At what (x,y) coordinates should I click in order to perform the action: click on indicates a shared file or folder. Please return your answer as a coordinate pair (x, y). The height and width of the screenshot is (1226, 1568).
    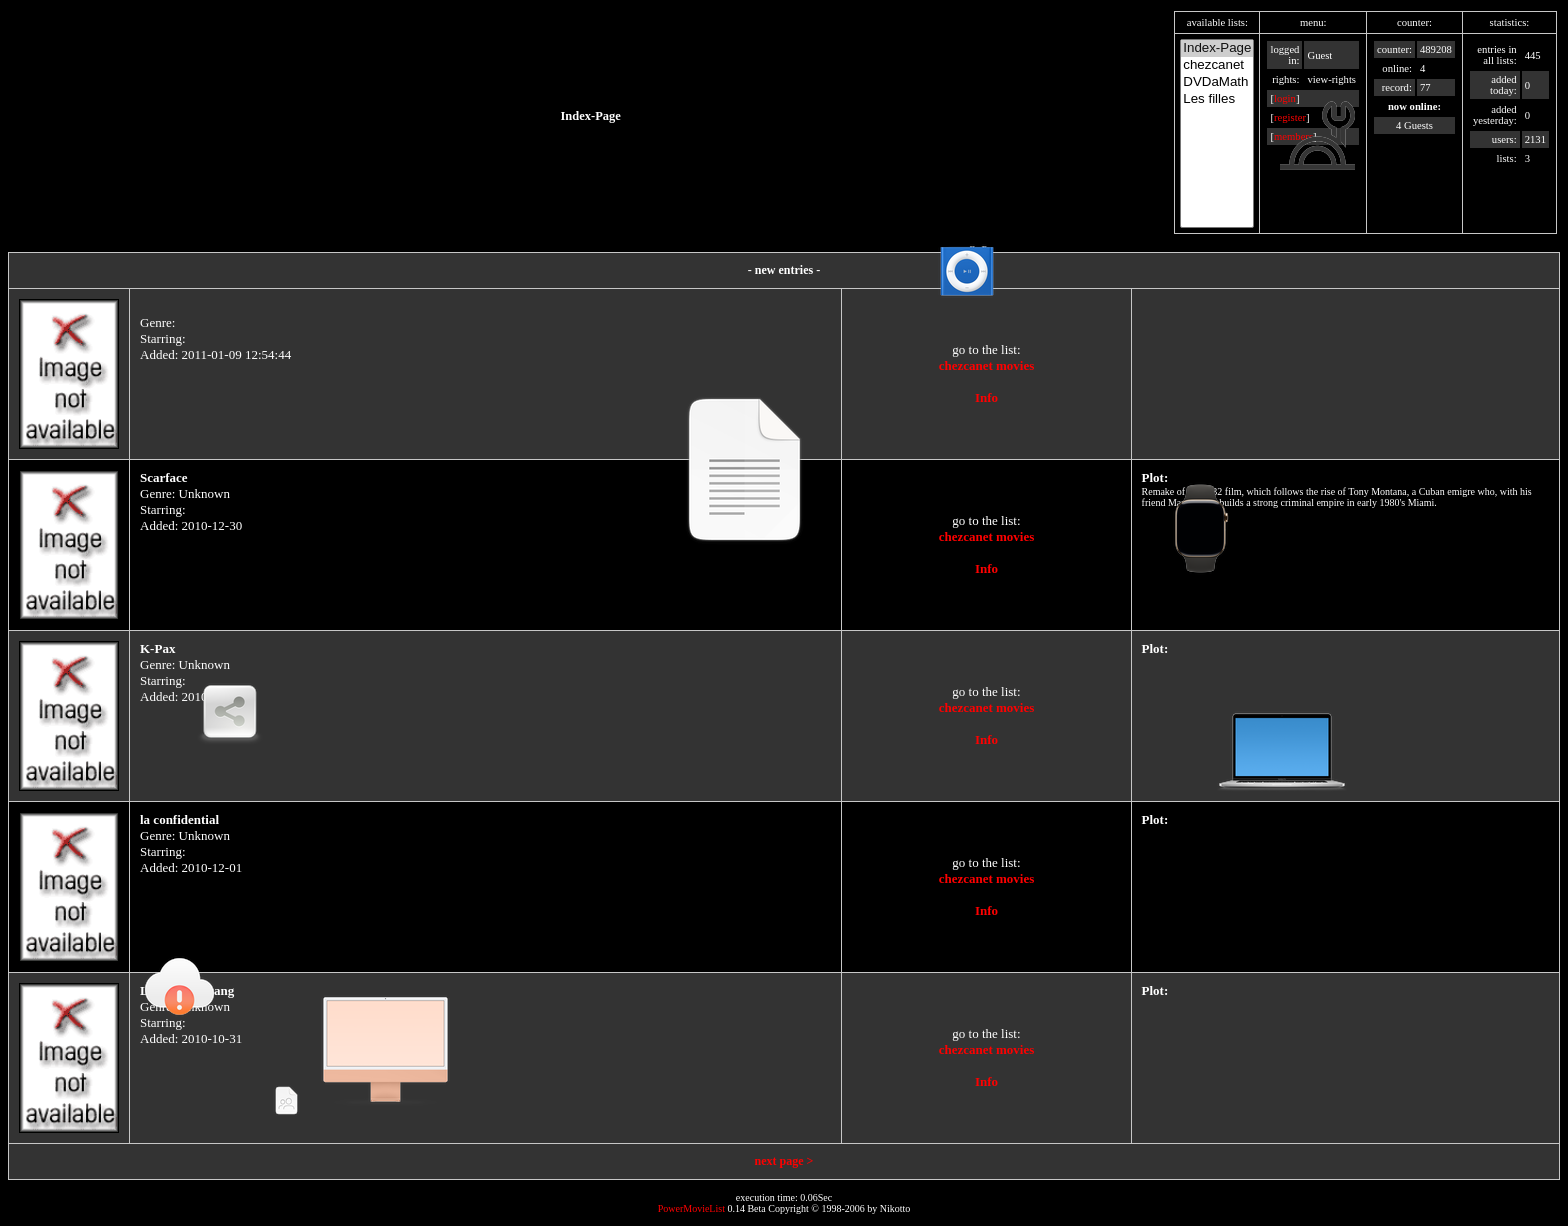
    Looking at the image, I should click on (230, 714).